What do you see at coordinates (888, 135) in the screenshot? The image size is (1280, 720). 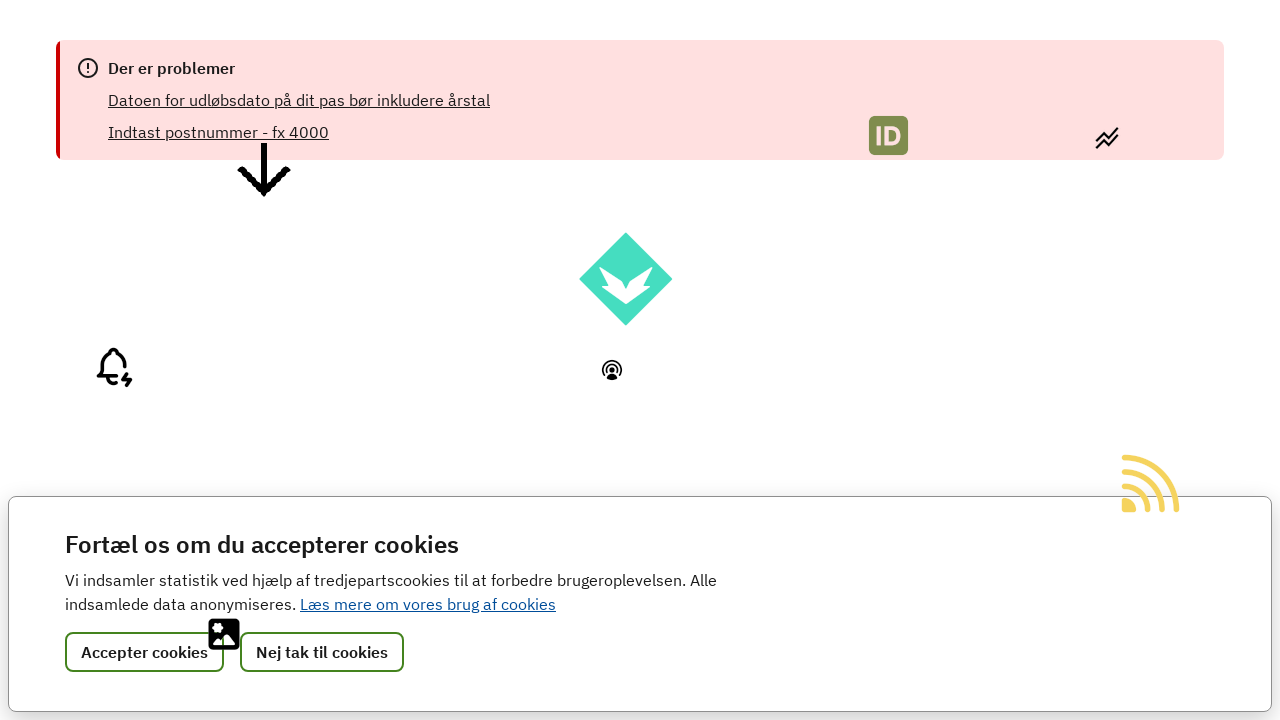 I see `view user ID or identification details` at bounding box center [888, 135].